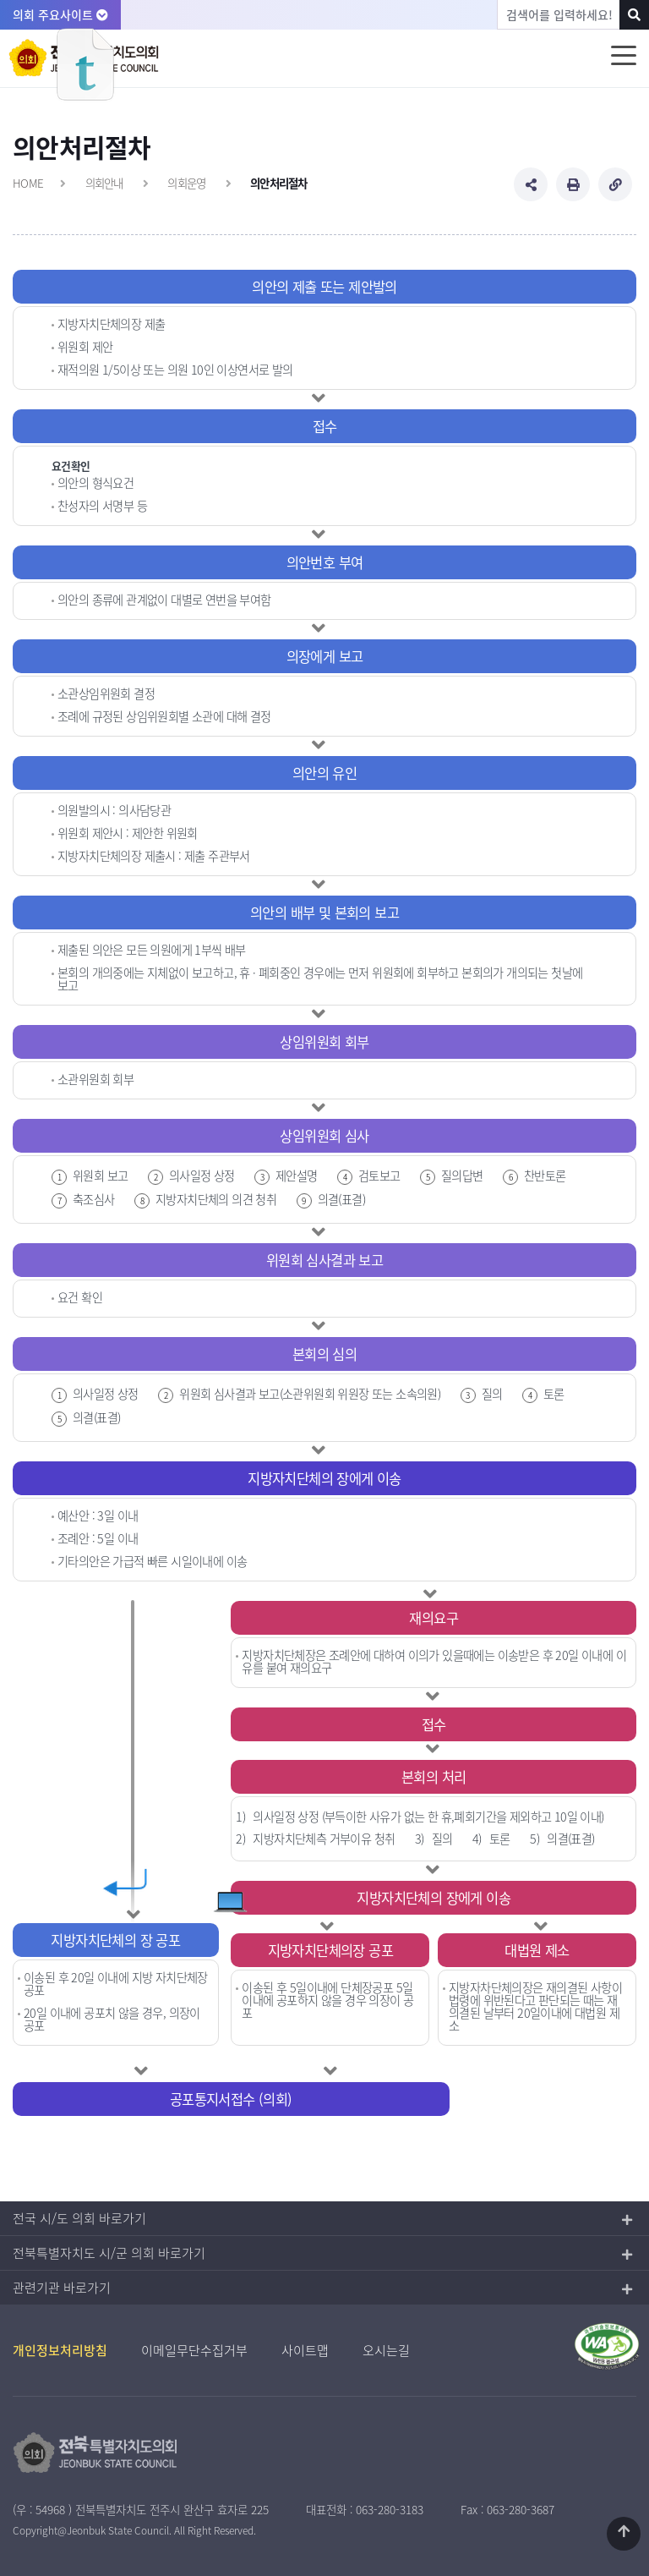 The image size is (649, 2576). Describe the element at coordinates (230, 1899) in the screenshot. I see `represents this macbook device in system settings` at that location.